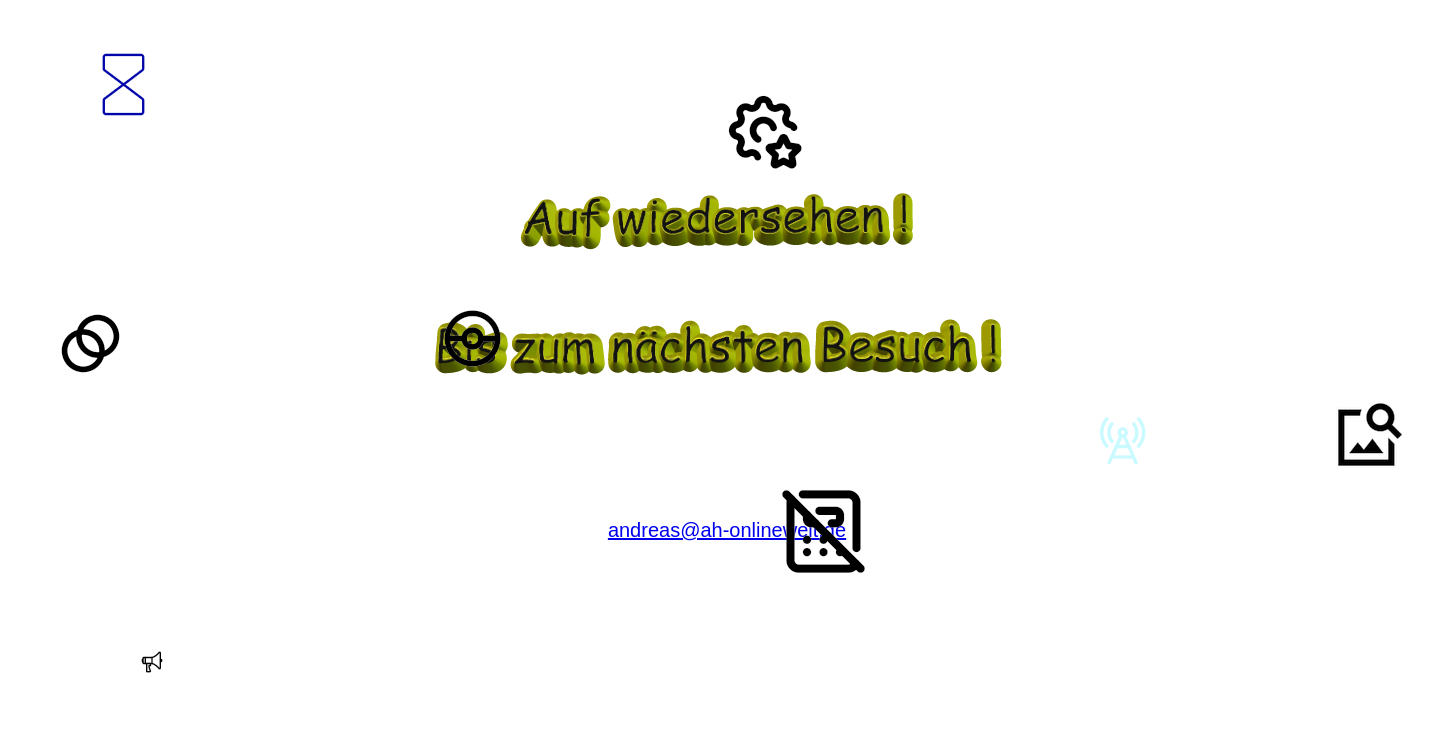 Image resolution: width=1440 pixels, height=750 pixels. Describe the element at coordinates (1369, 434) in the screenshot. I see `search by image or photo` at that location.